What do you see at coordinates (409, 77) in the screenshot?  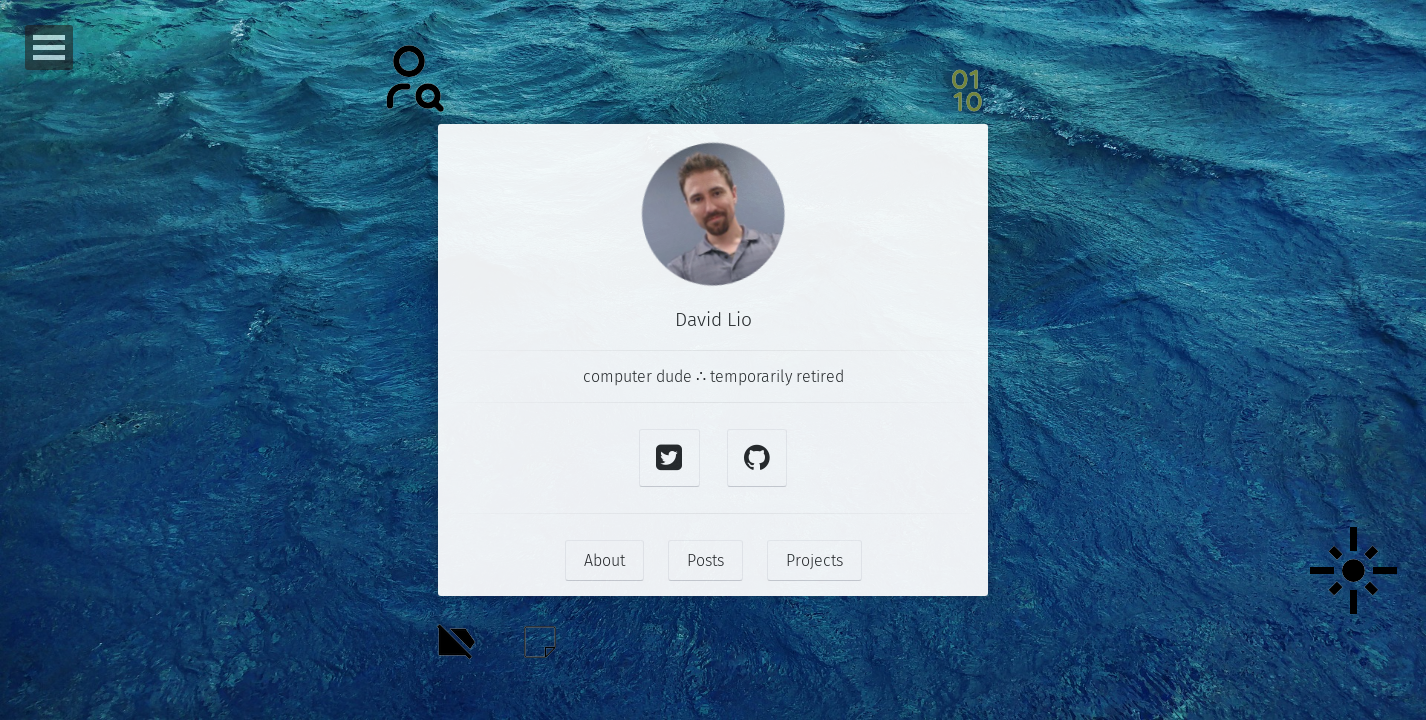 I see `search for a user or contact` at bounding box center [409, 77].